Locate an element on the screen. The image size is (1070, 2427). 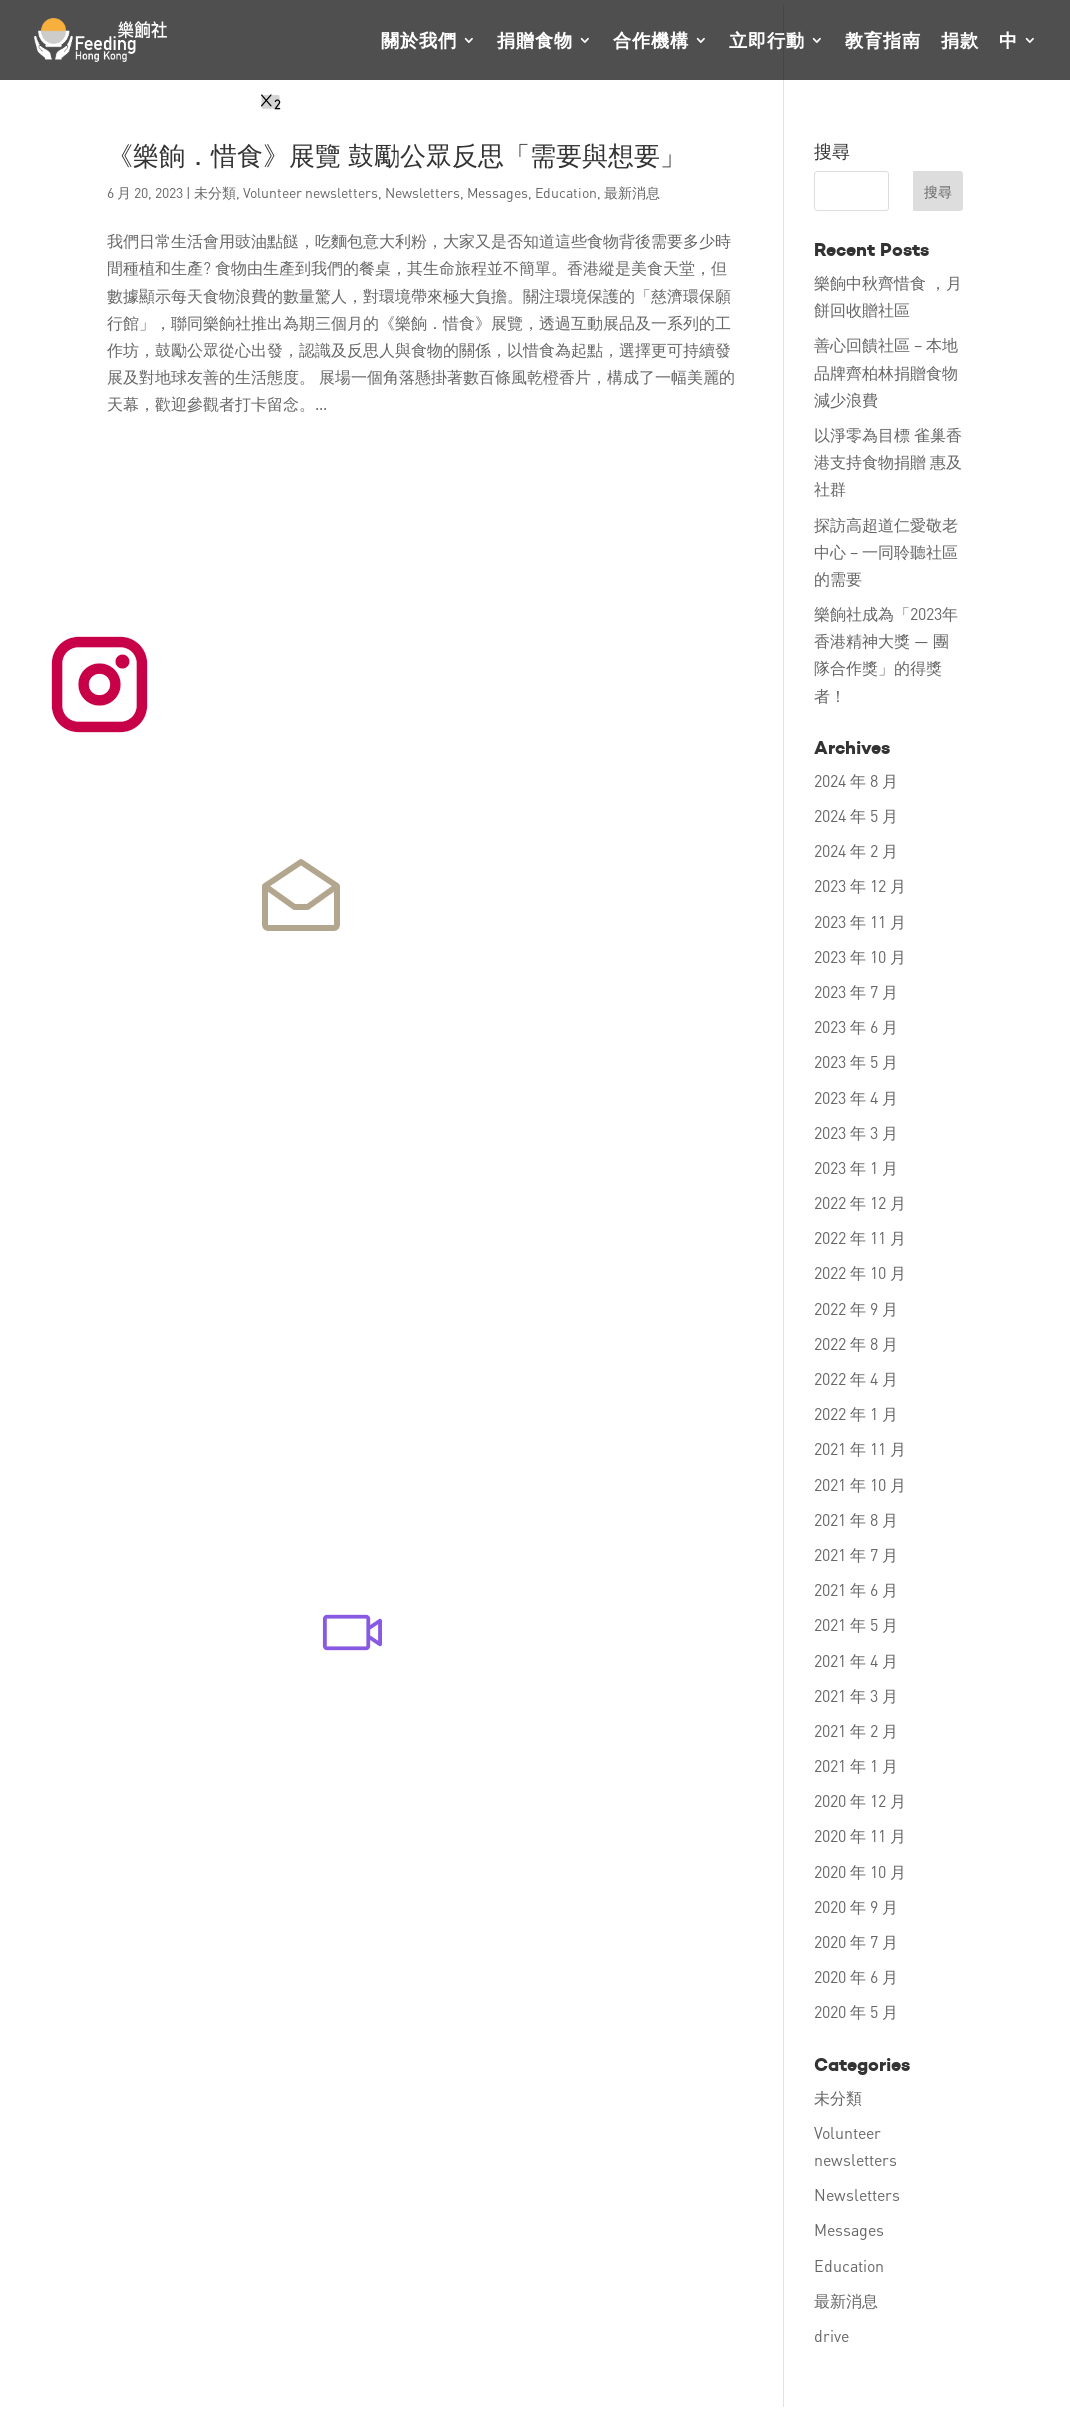
view open or read messages is located at coordinates (301, 898).